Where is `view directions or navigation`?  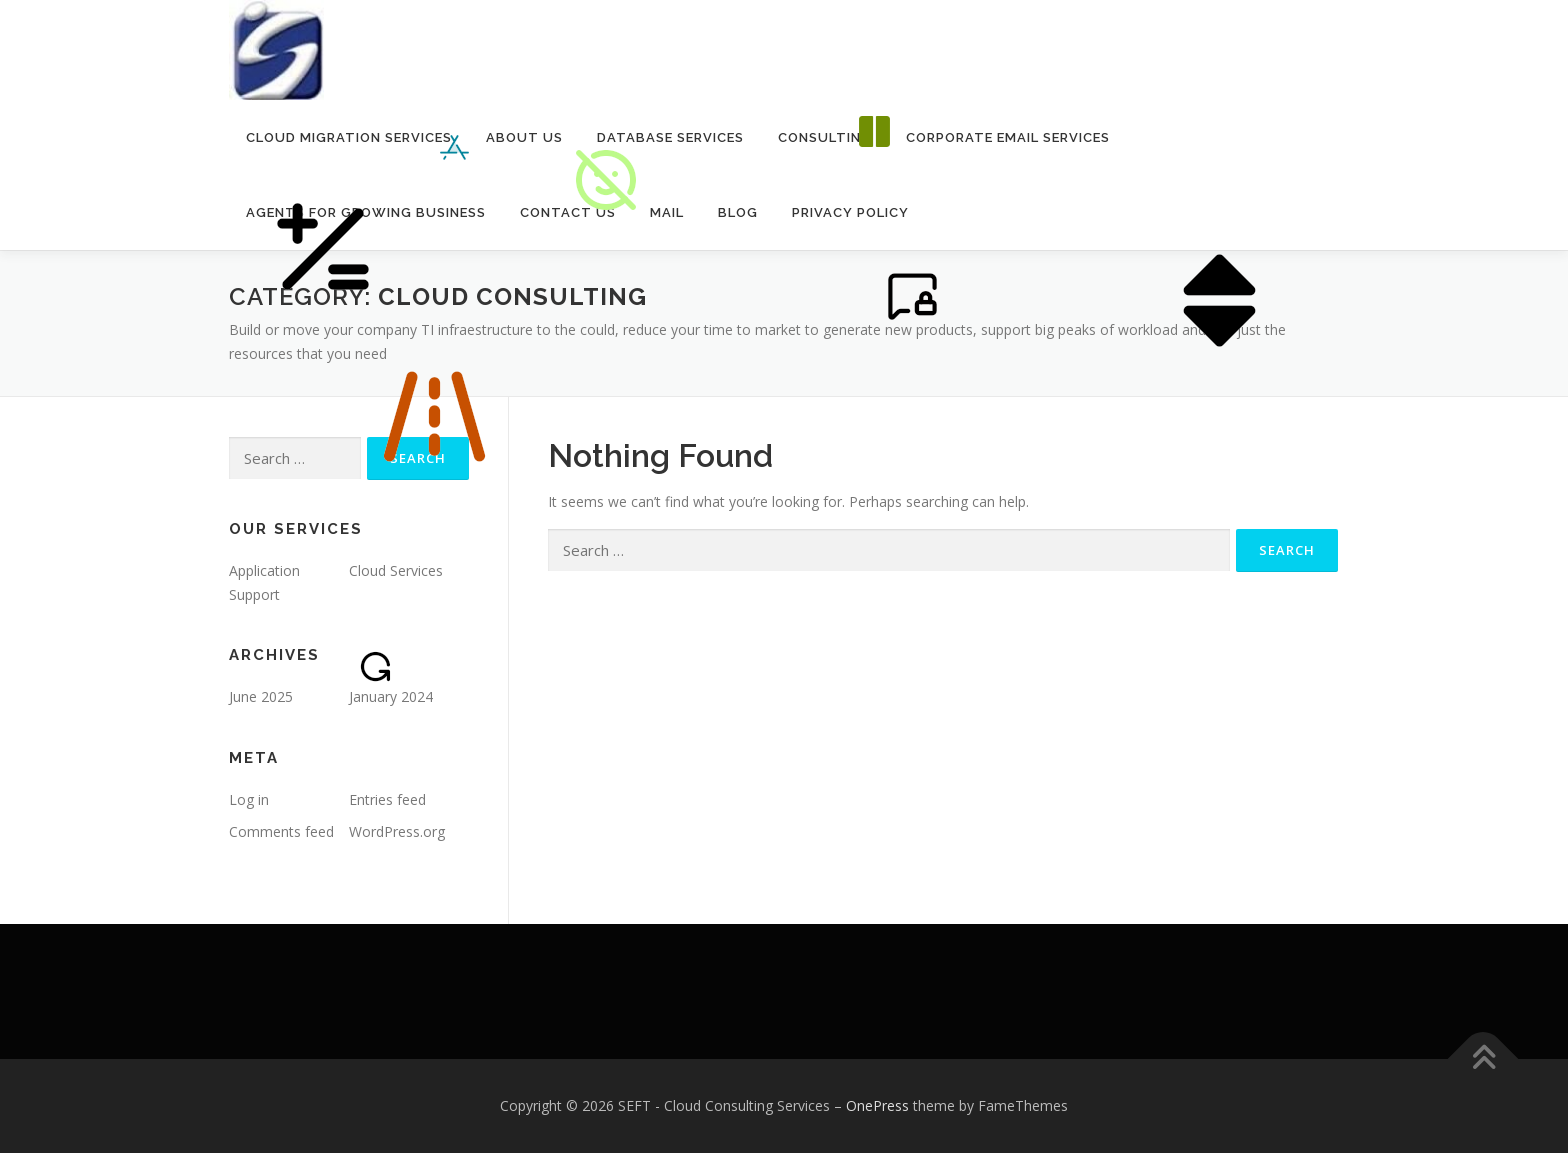 view directions or navigation is located at coordinates (434, 416).